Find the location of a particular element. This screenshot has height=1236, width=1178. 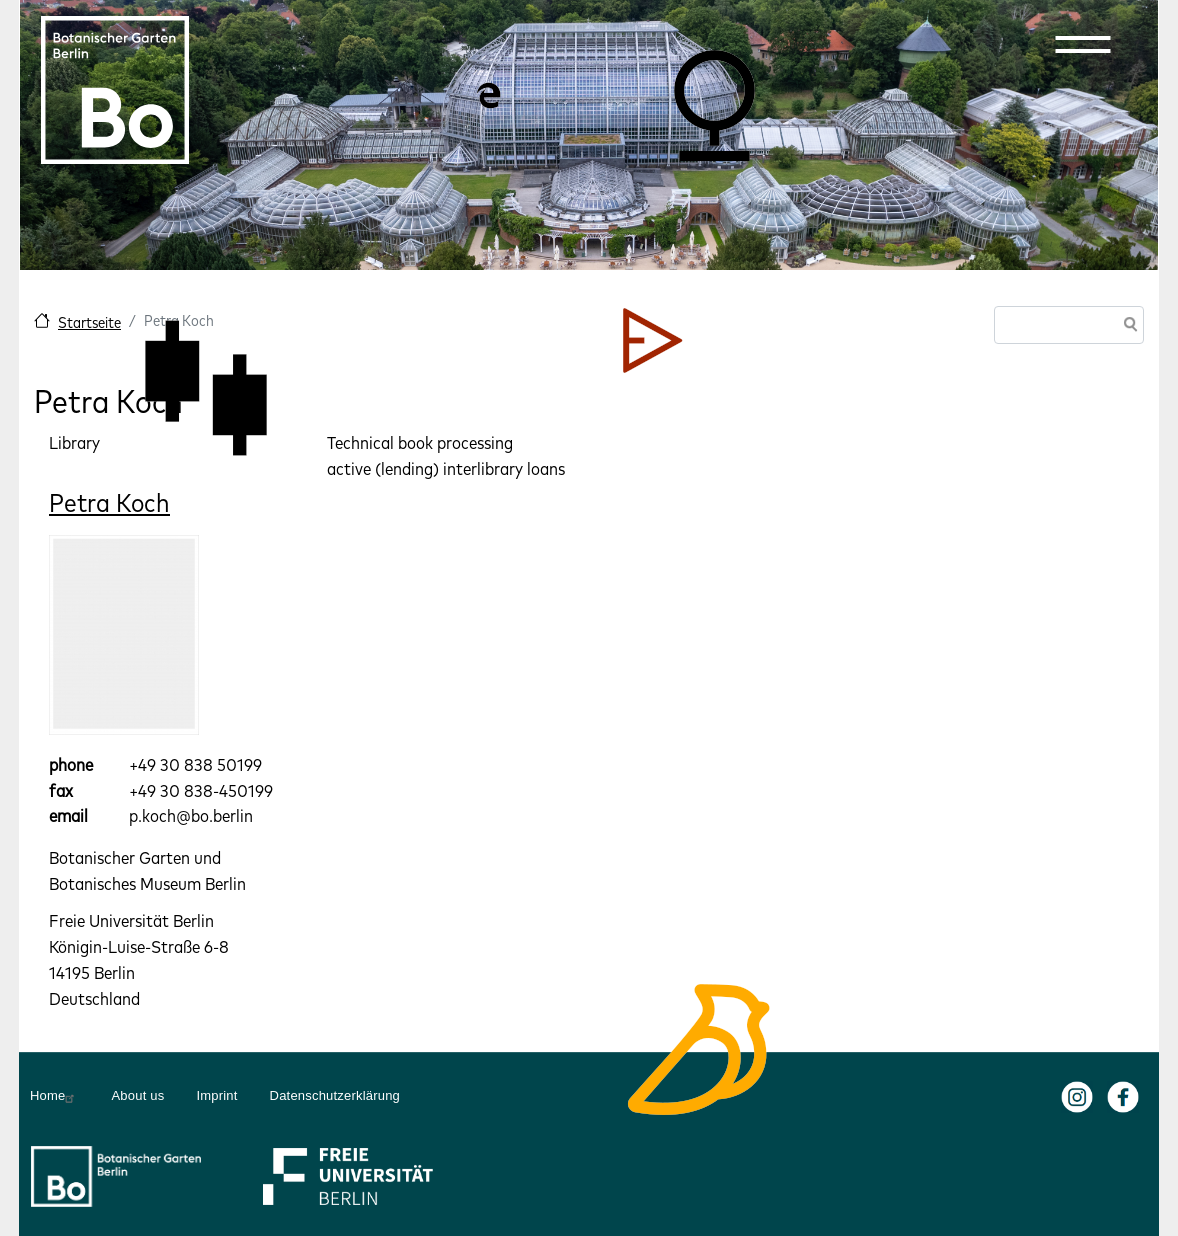

open yuque documentation platform is located at coordinates (698, 1046).